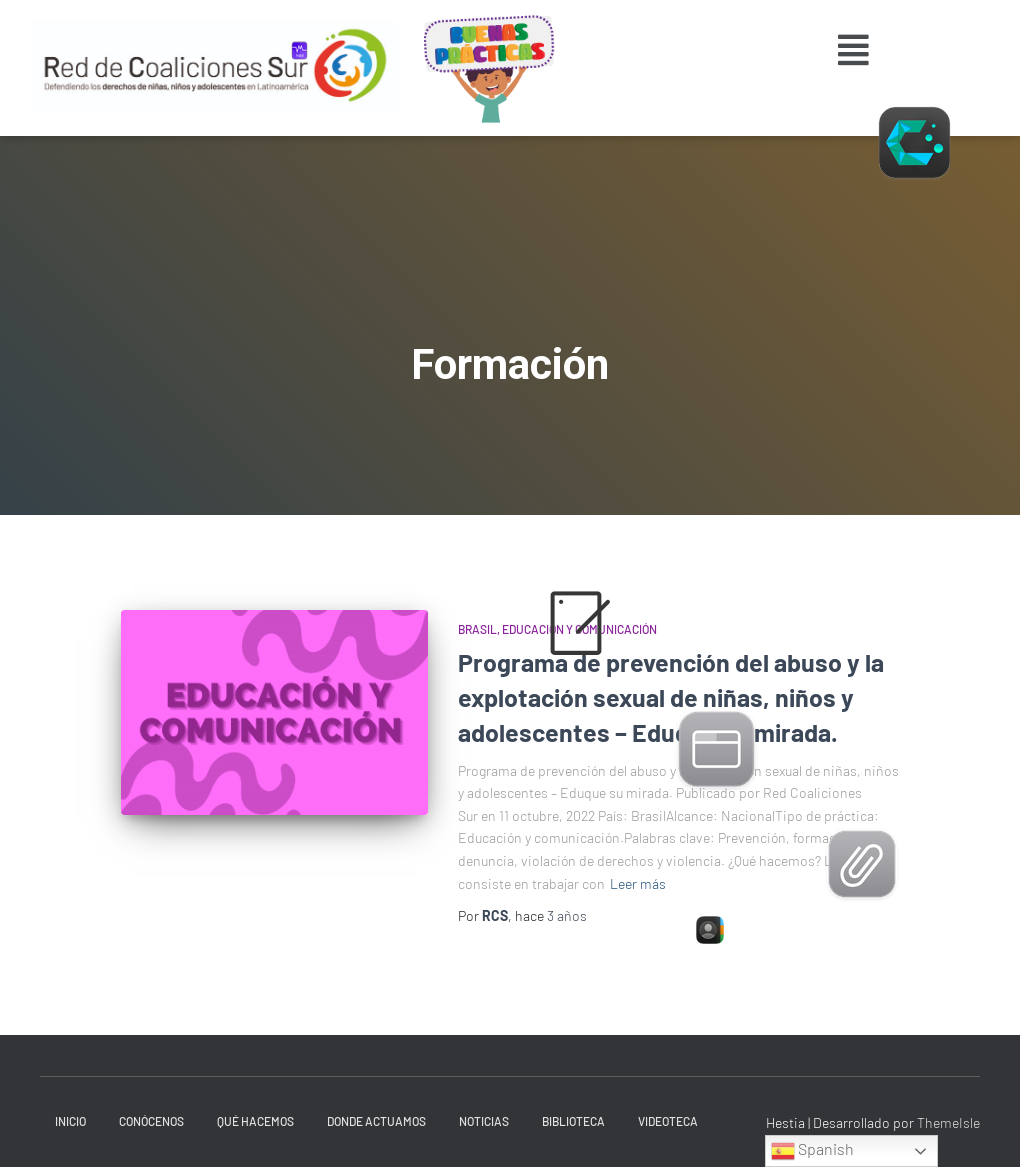 Image resolution: width=1020 pixels, height=1167 pixels. What do you see at coordinates (914, 142) in the screenshot?
I see `open cachyos welcome app` at bounding box center [914, 142].